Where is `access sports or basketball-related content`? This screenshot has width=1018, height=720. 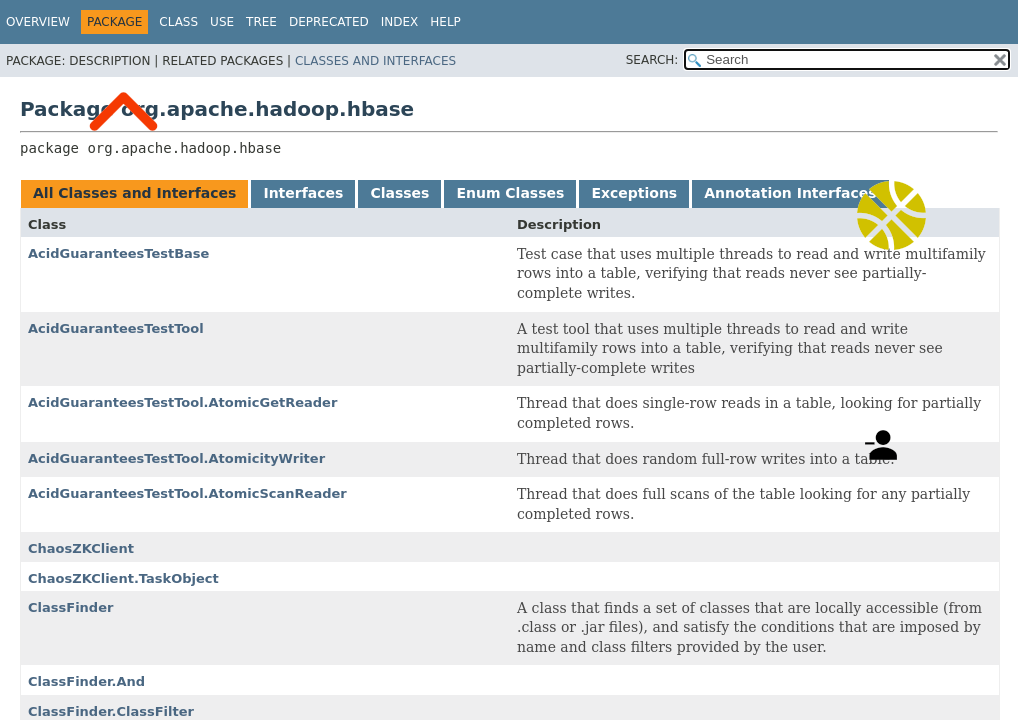
access sports or basketball-related content is located at coordinates (891, 215).